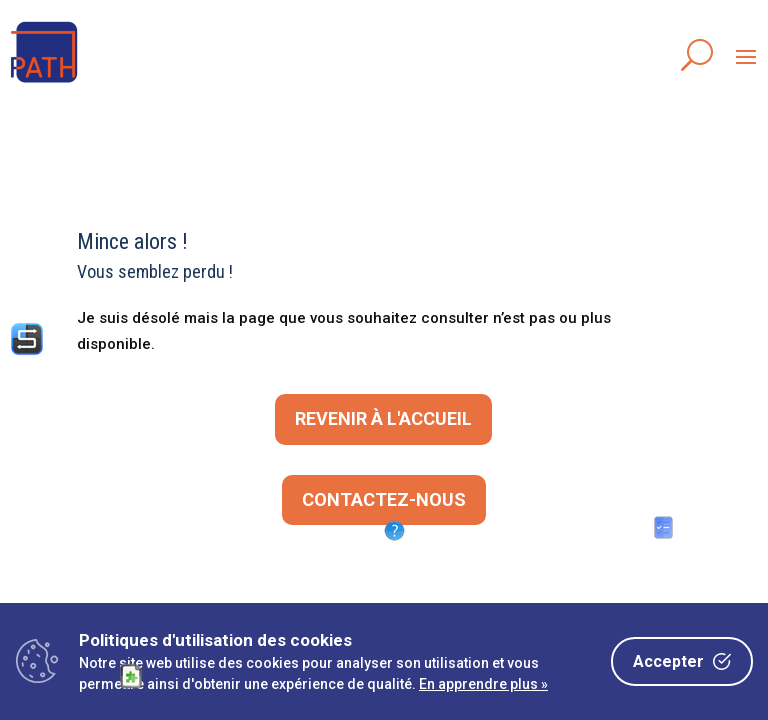  I want to click on configure windows network sharing settings, so click(27, 339).